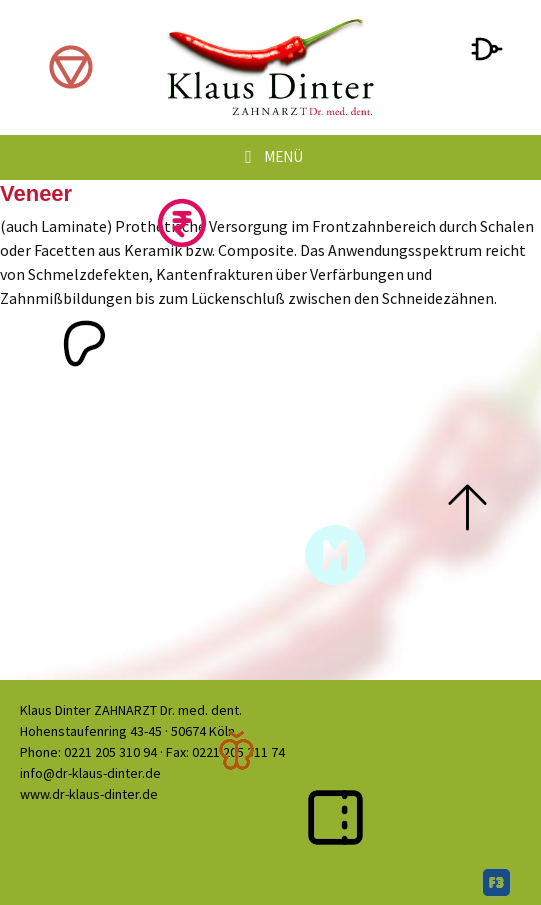 Image resolution: width=541 pixels, height=905 pixels. What do you see at coordinates (496, 882) in the screenshot?
I see `keyboard shortcut indicator for F3 function key` at bounding box center [496, 882].